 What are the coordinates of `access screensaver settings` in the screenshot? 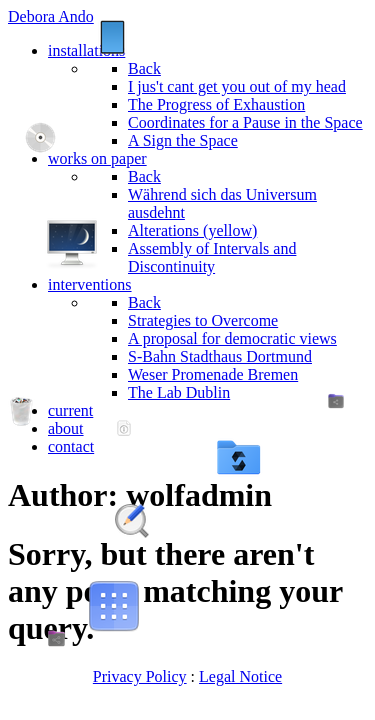 It's located at (72, 242).